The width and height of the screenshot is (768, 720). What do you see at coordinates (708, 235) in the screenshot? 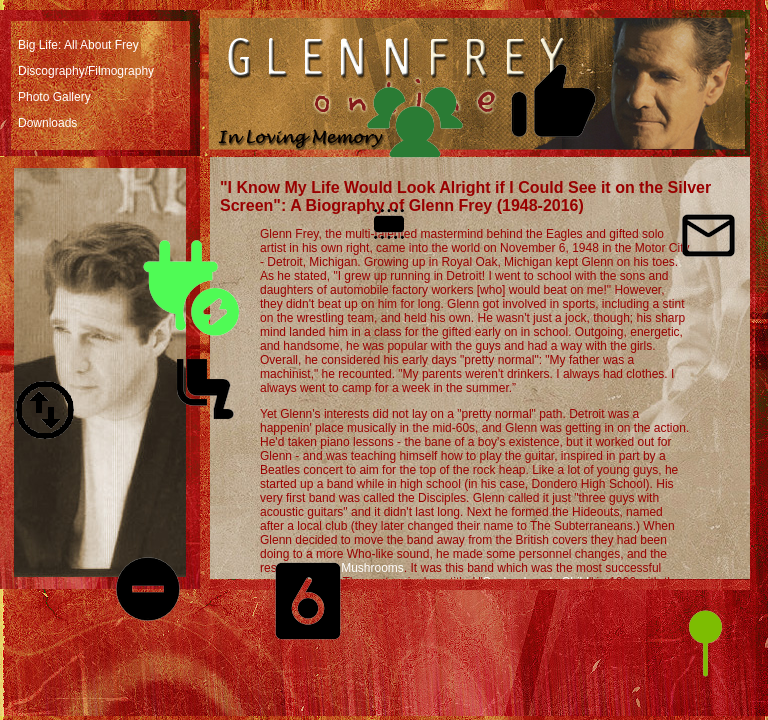
I see `open your email inbox` at bounding box center [708, 235].